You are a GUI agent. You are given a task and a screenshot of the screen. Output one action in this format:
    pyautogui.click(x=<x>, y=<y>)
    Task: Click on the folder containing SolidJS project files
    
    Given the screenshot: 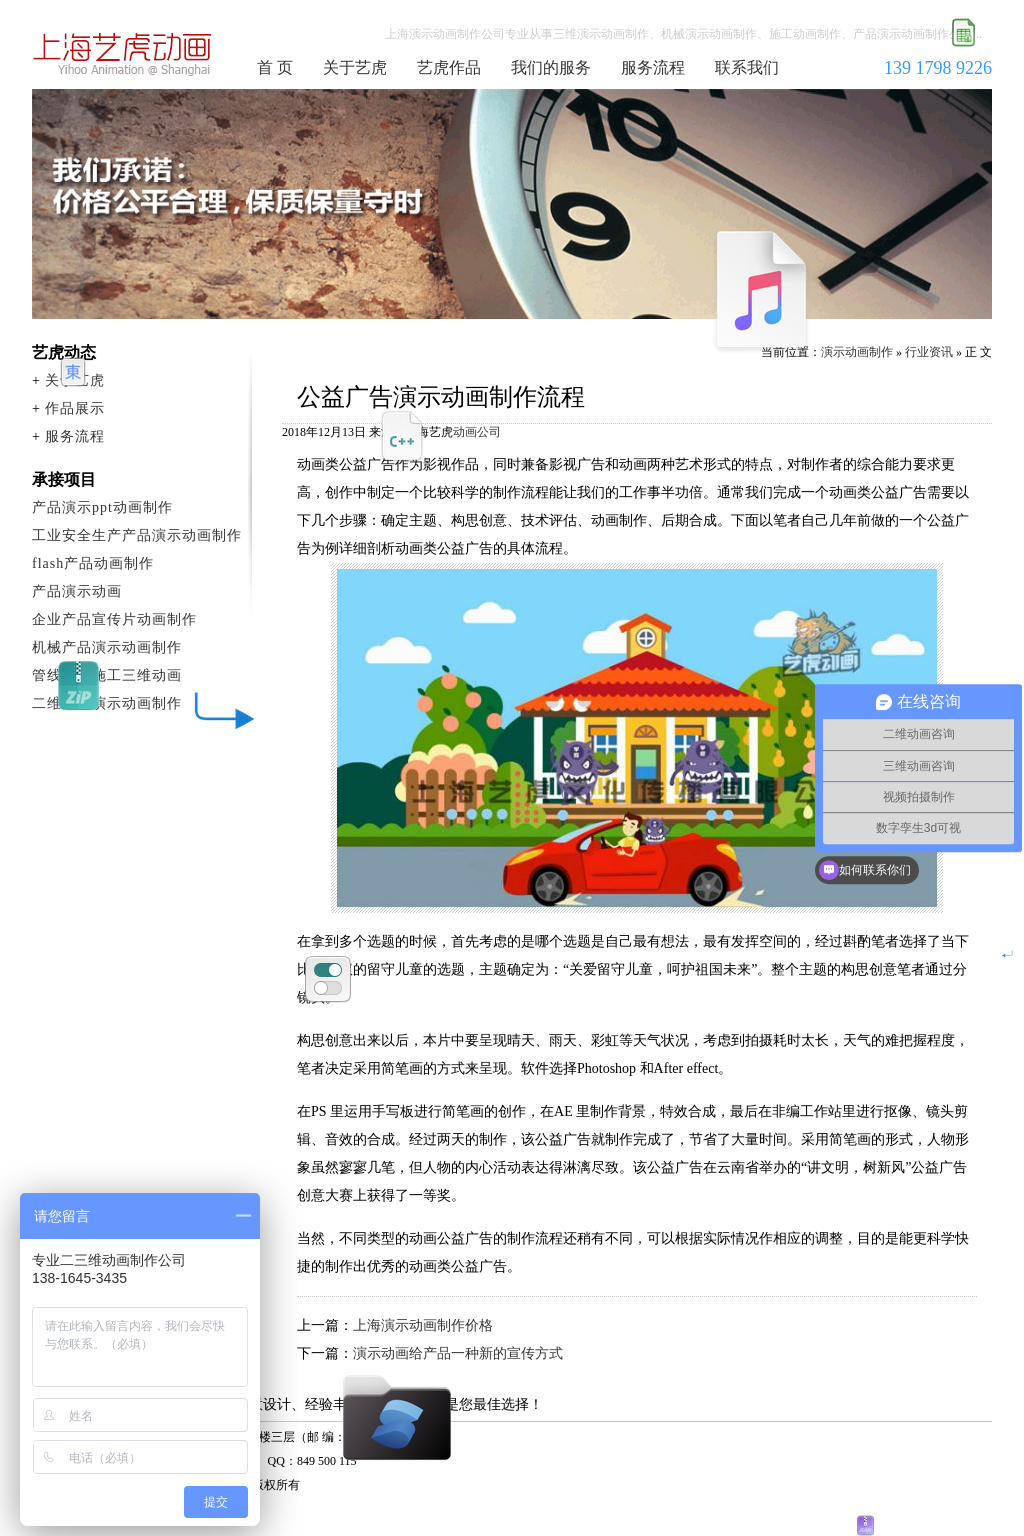 What is the action you would take?
    pyautogui.click(x=396, y=1420)
    